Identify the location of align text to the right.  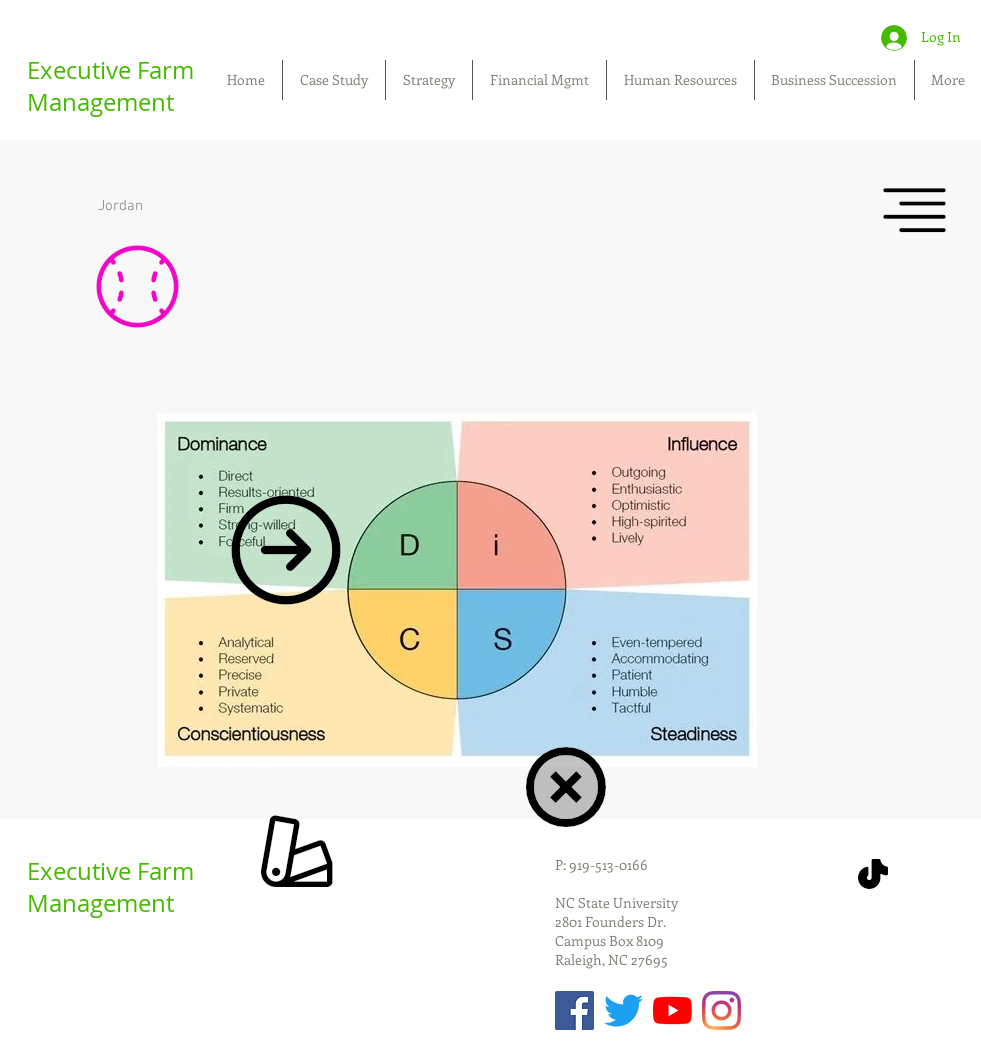
(914, 211).